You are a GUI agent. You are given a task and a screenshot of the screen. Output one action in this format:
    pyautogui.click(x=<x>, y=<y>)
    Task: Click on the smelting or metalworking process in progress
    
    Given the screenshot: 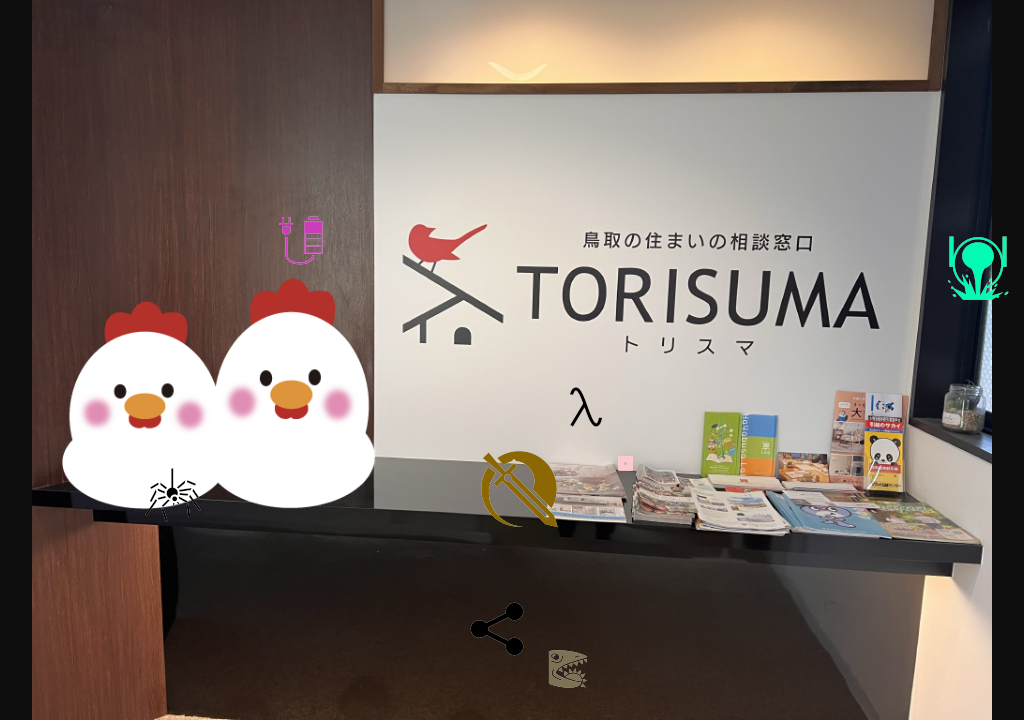 What is the action you would take?
    pyautogui.click(x=978, y=268)
    